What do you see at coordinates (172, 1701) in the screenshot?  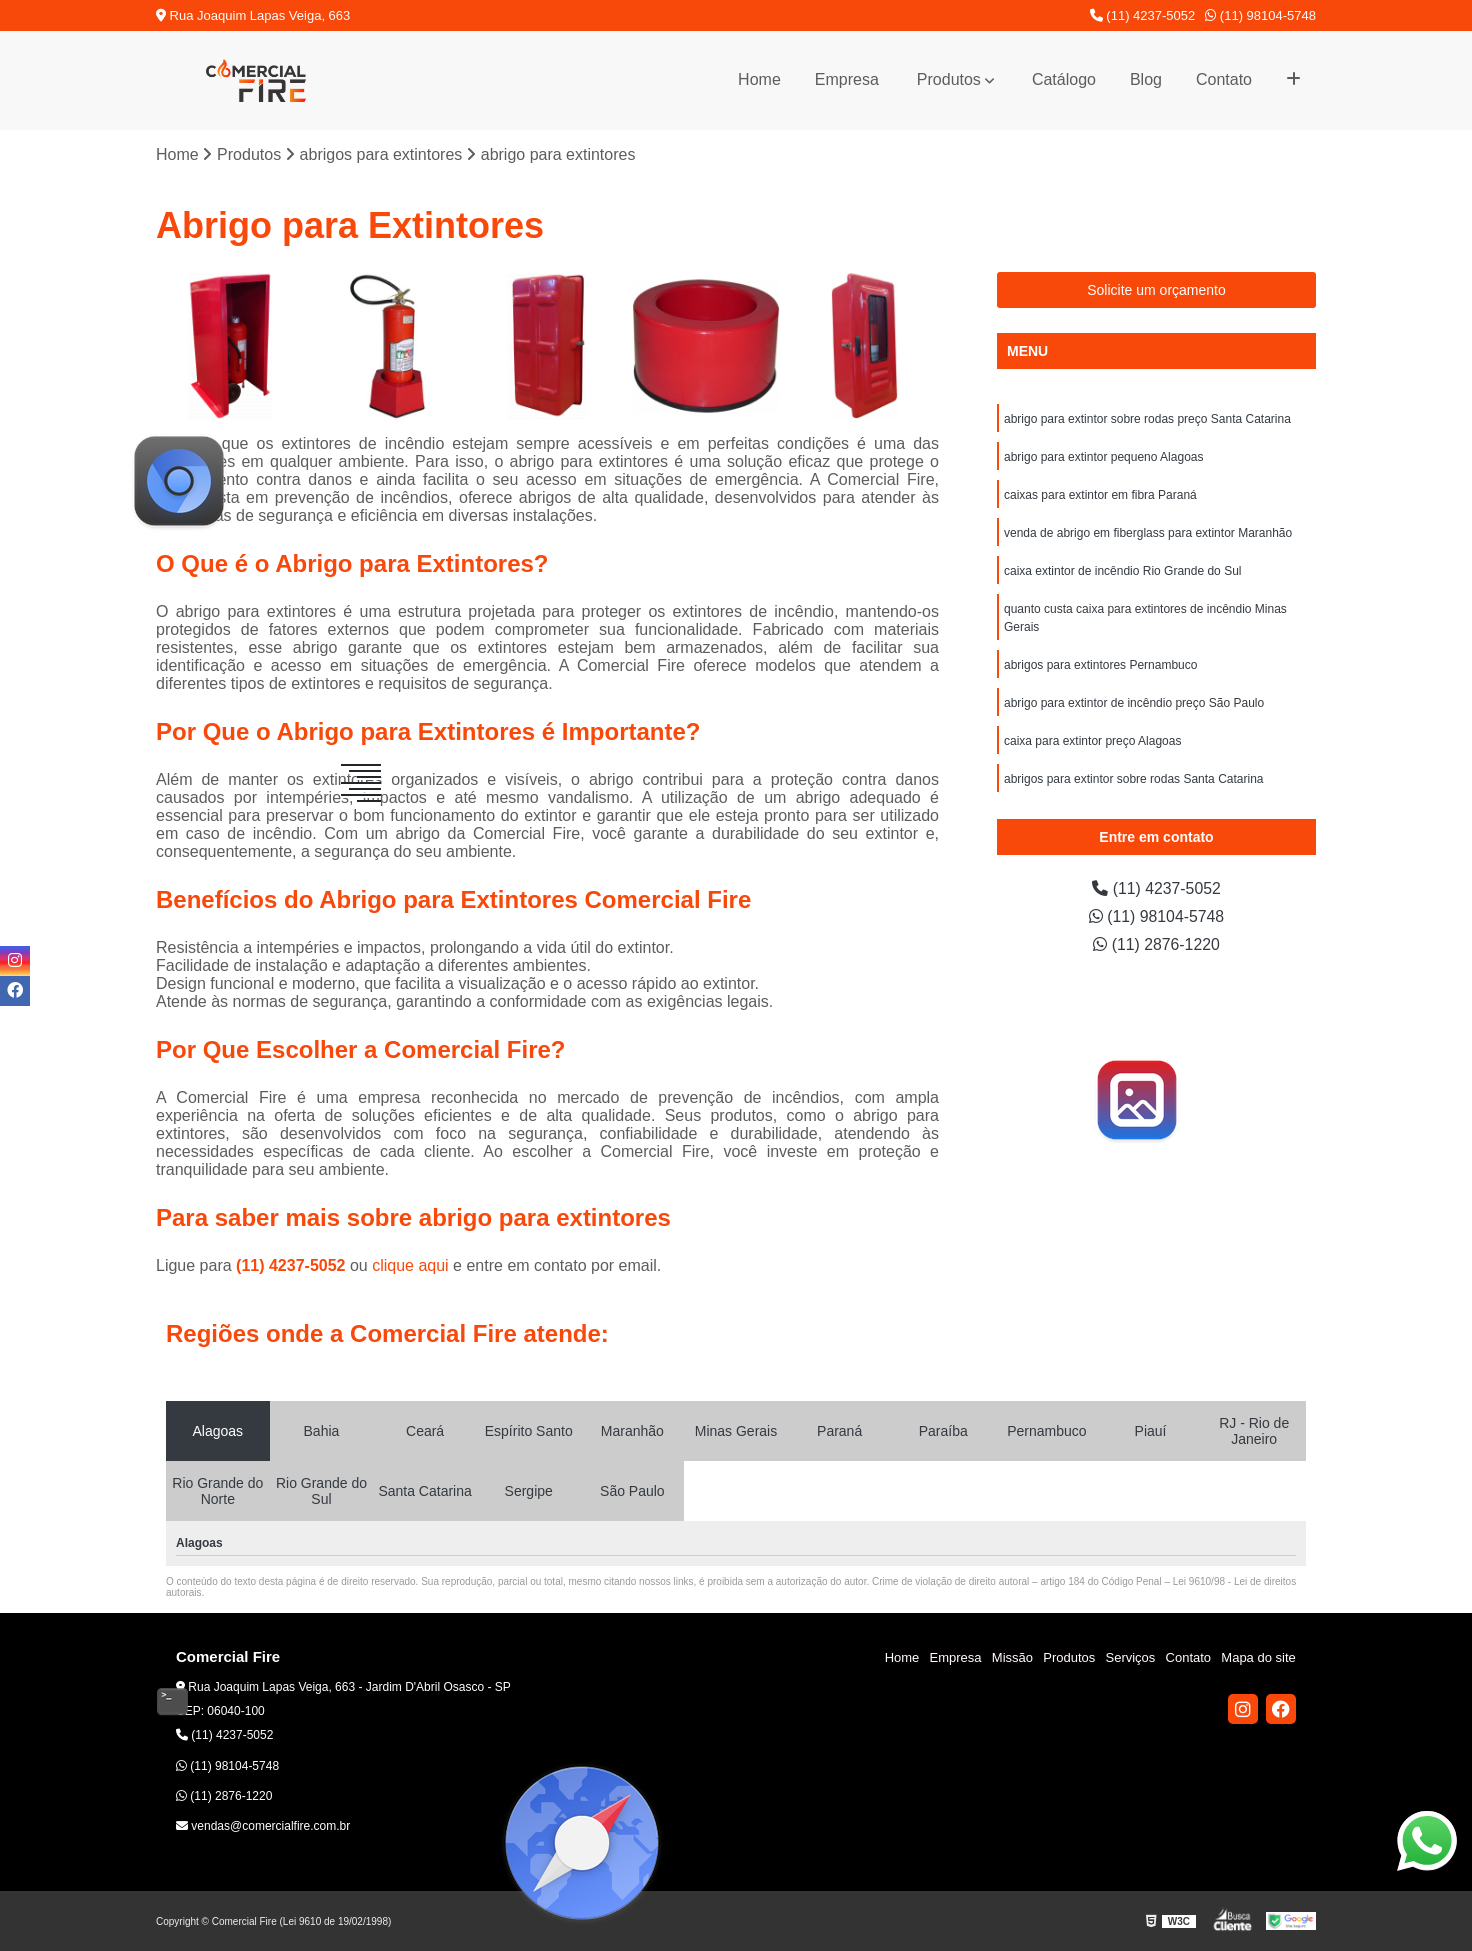 I see `open the terminal application` at bounding box center [172, 1701].